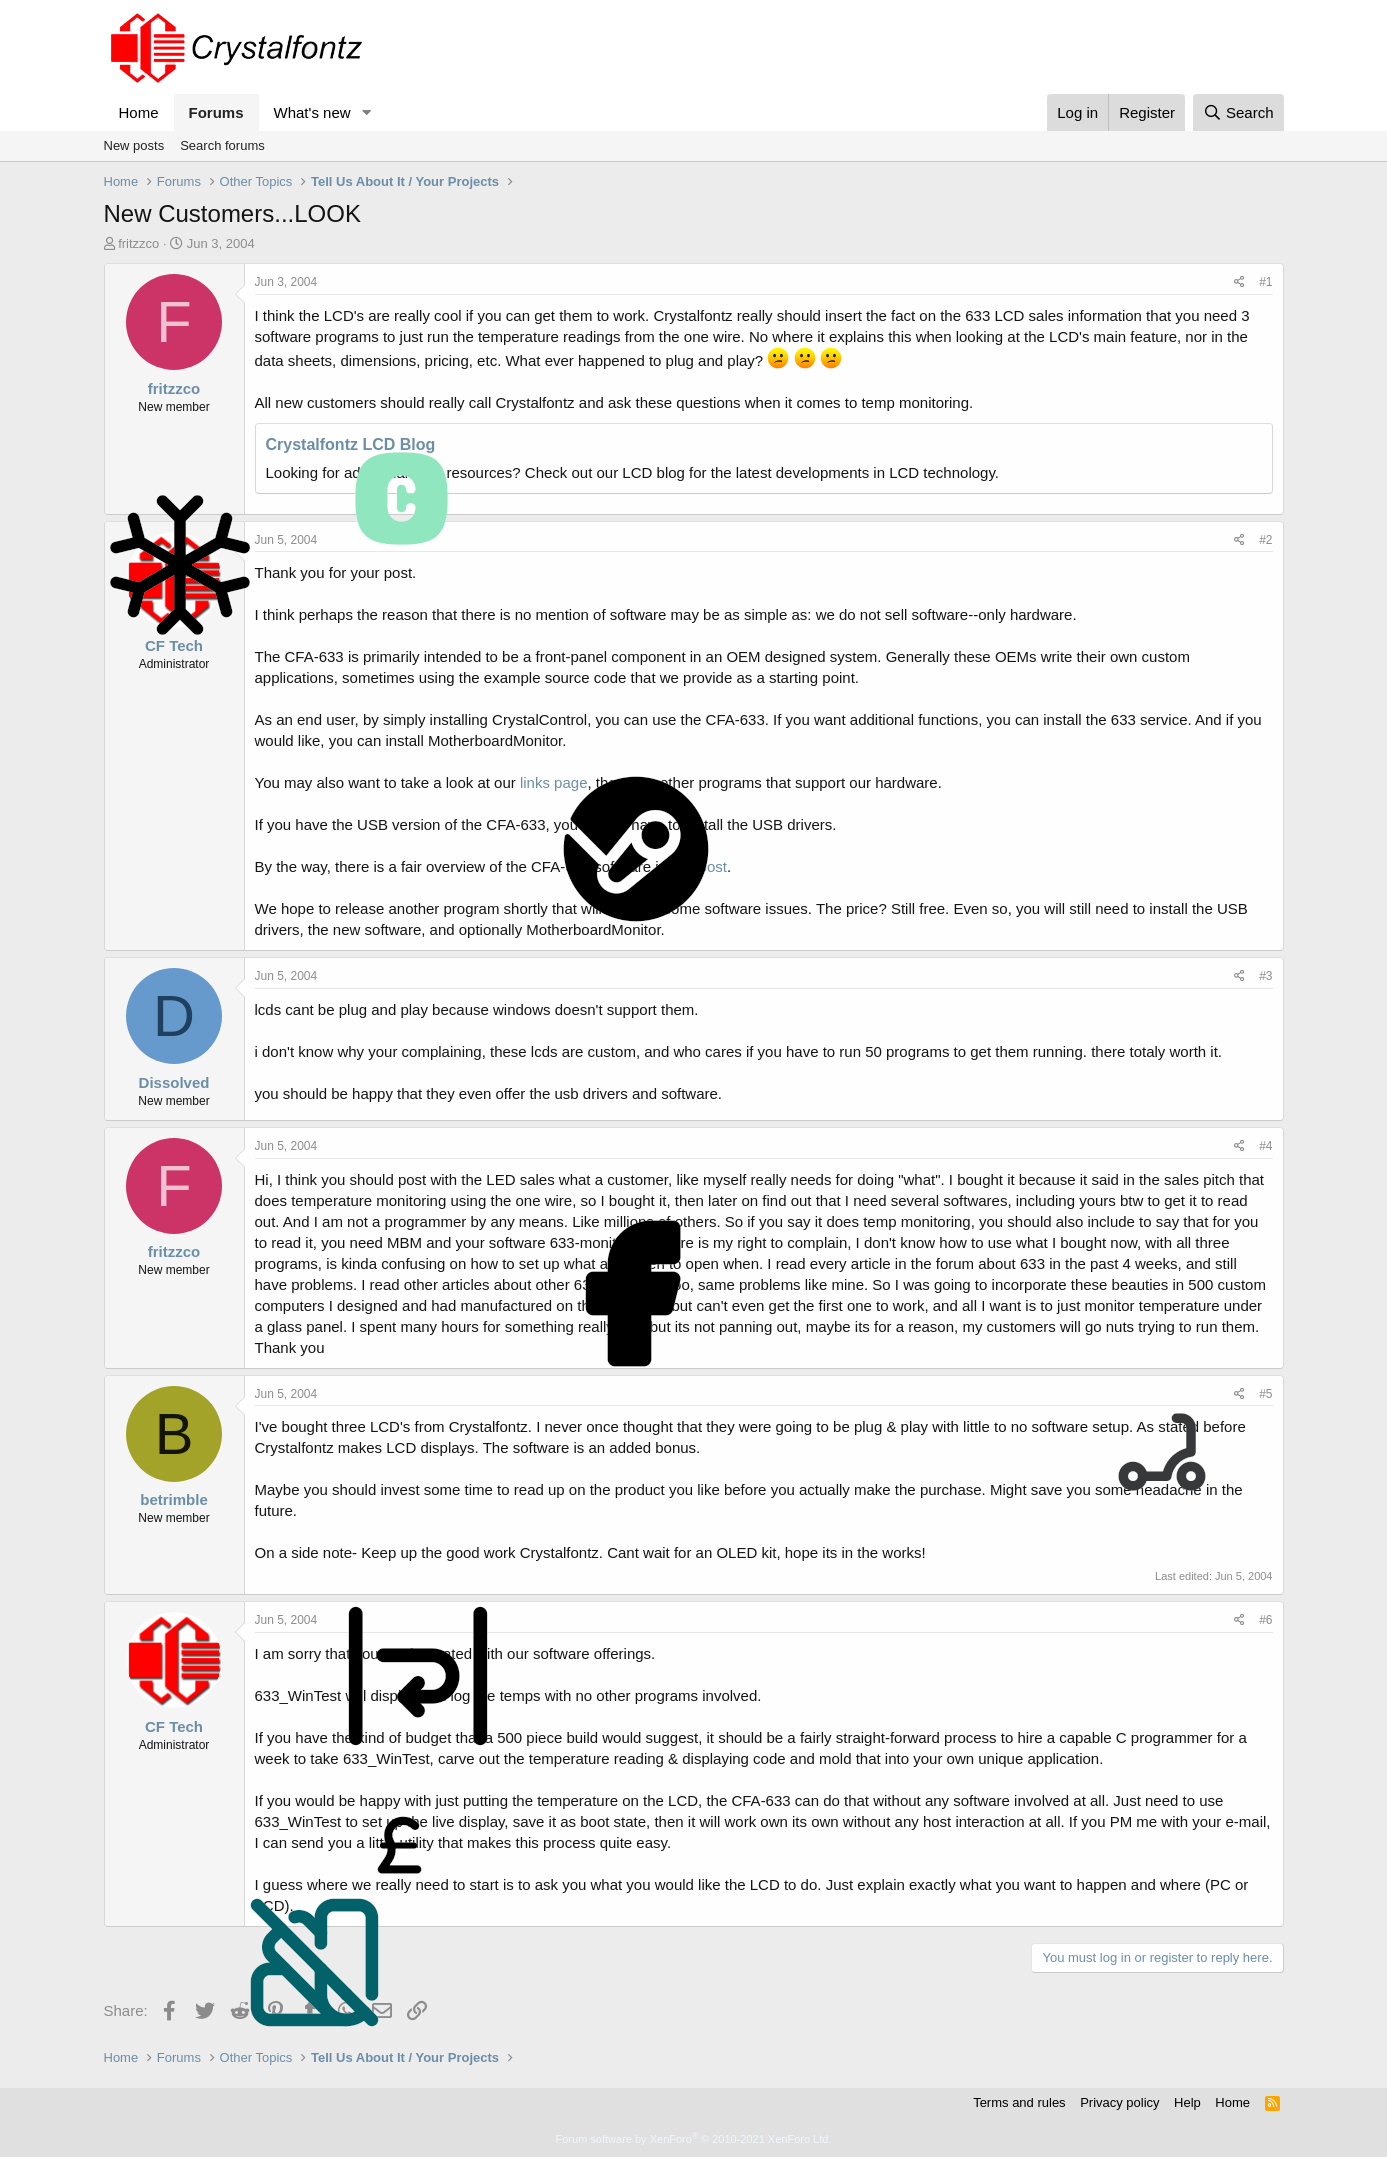 This screenshot has height=2157, width=1387. Describe the element at coordinates (314, 1962) in the screenshot. I see `disable color picker or swatch tool` at that location.